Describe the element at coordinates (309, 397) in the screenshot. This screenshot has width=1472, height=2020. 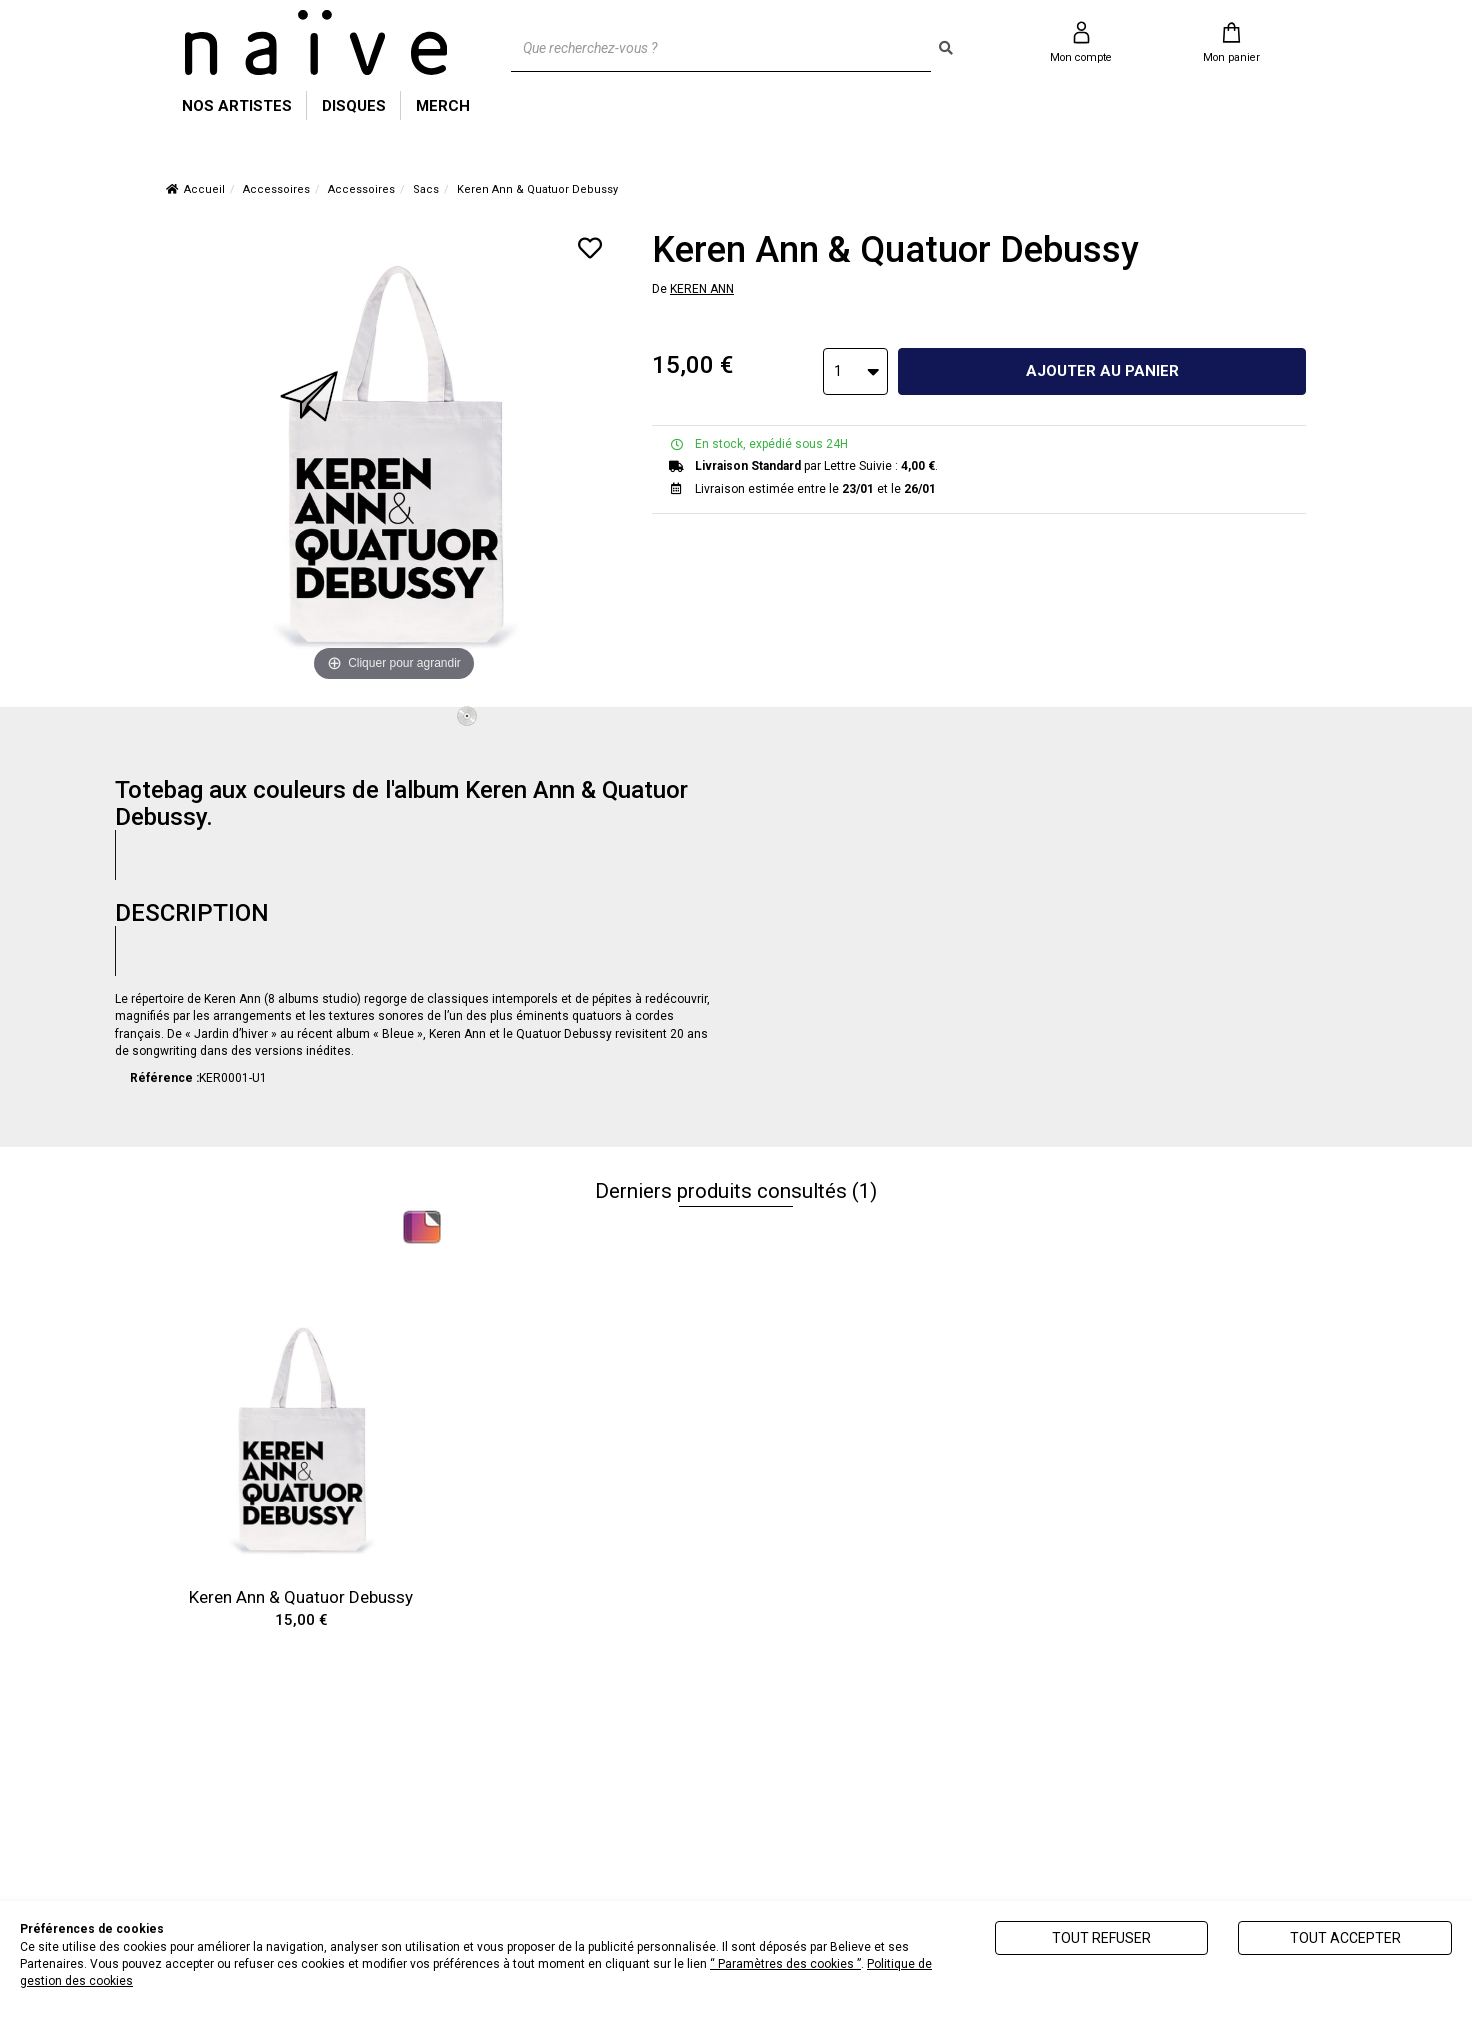
I see `view sent messages folder` at that location.